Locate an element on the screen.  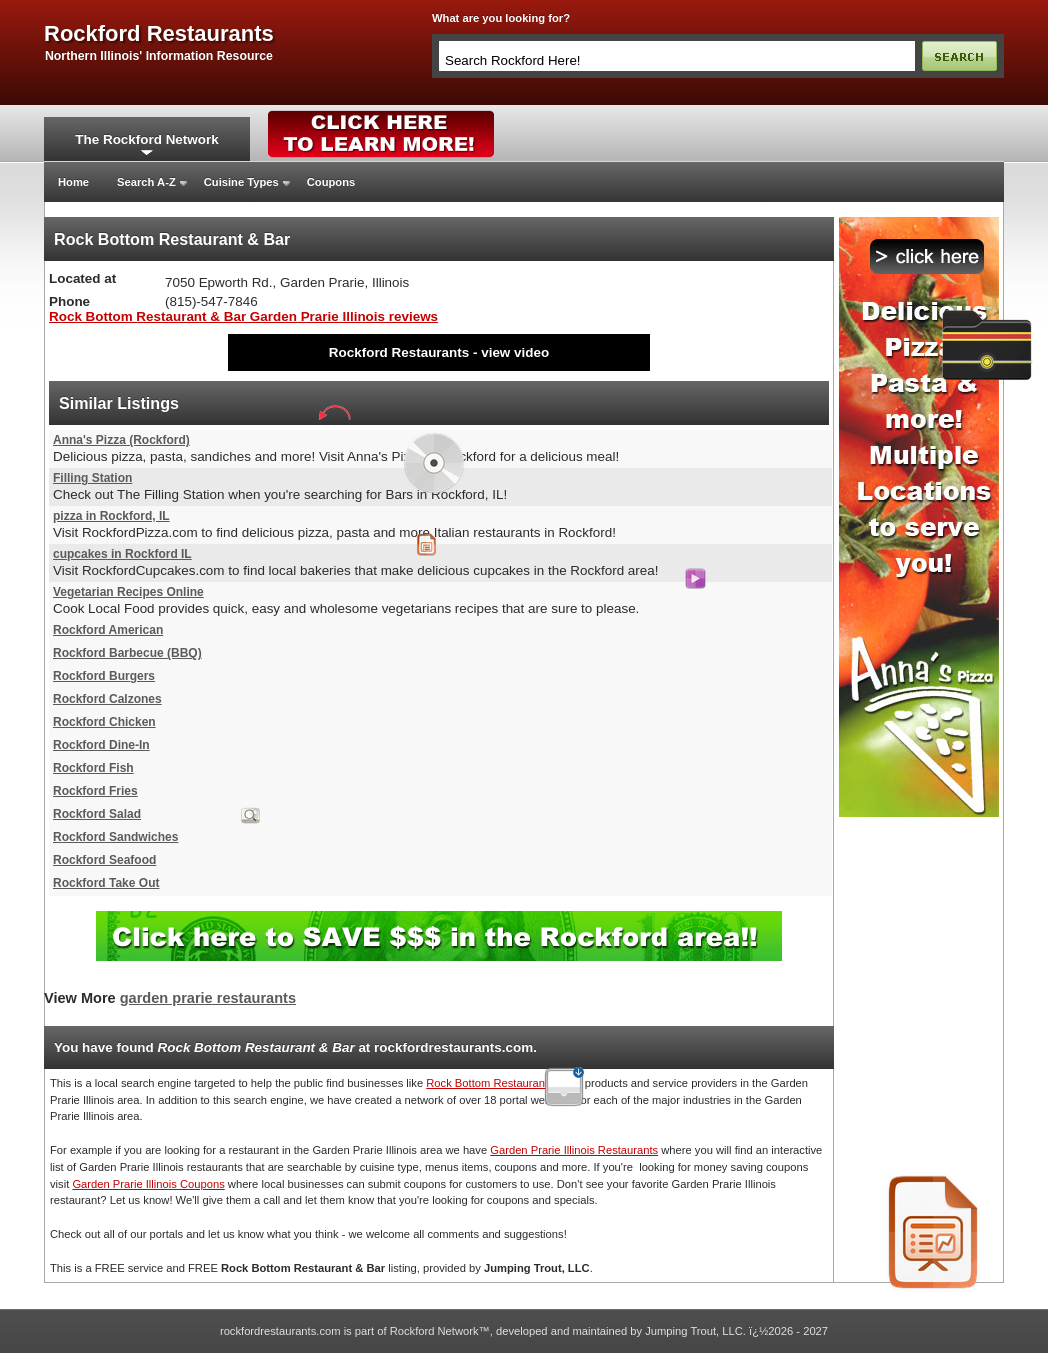
open the image viewer application is located at coordinates (250, 815).